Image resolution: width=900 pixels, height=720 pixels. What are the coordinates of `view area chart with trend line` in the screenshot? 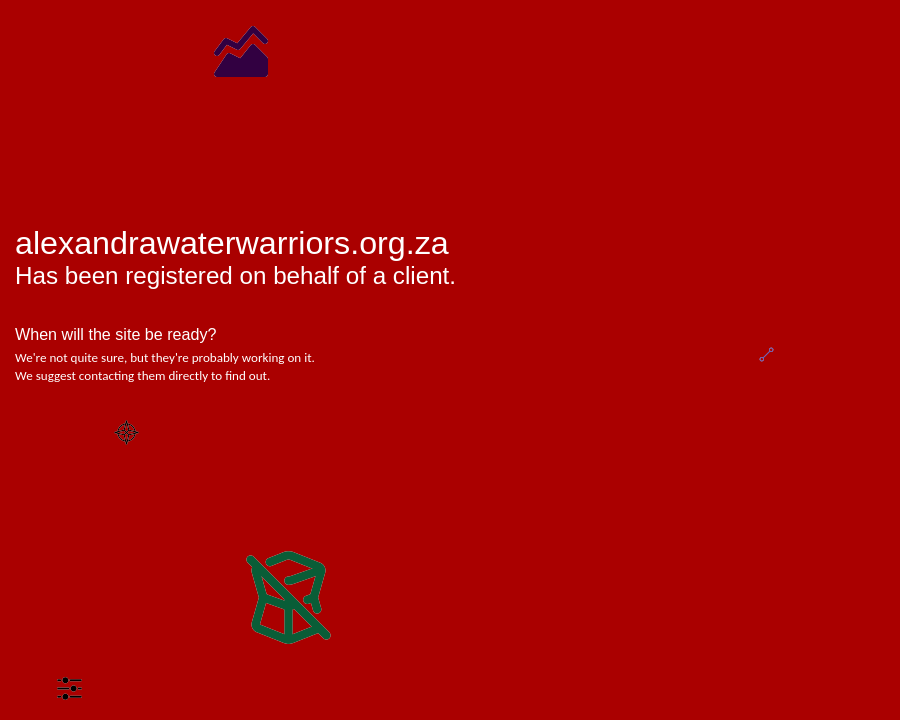 It's located at (241, 53).